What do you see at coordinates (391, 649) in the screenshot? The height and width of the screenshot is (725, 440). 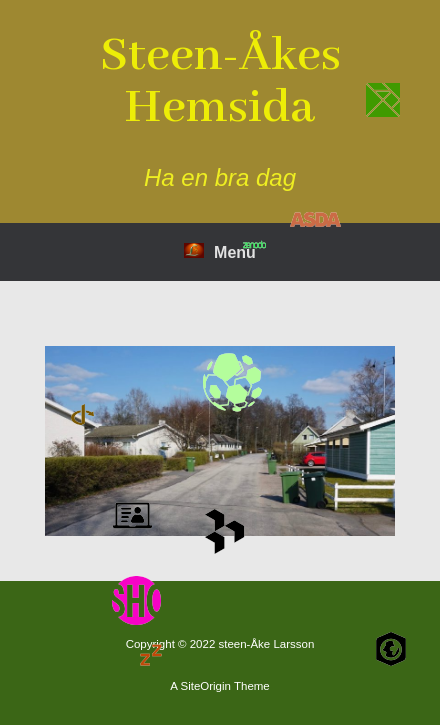 I see `open ArcGIS mapping application` at bounding box center [391, 649].